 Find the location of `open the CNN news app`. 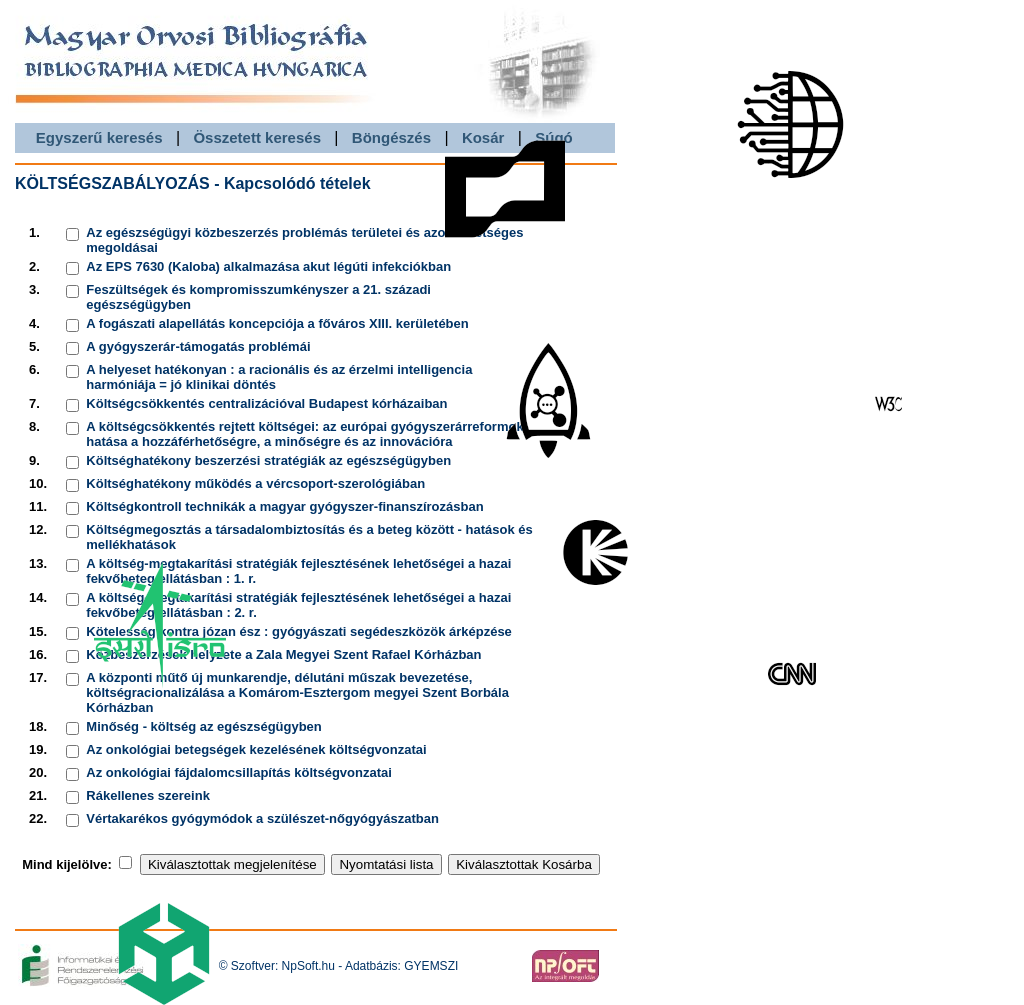

open the CNN news app is located at coordinates (792, 674).